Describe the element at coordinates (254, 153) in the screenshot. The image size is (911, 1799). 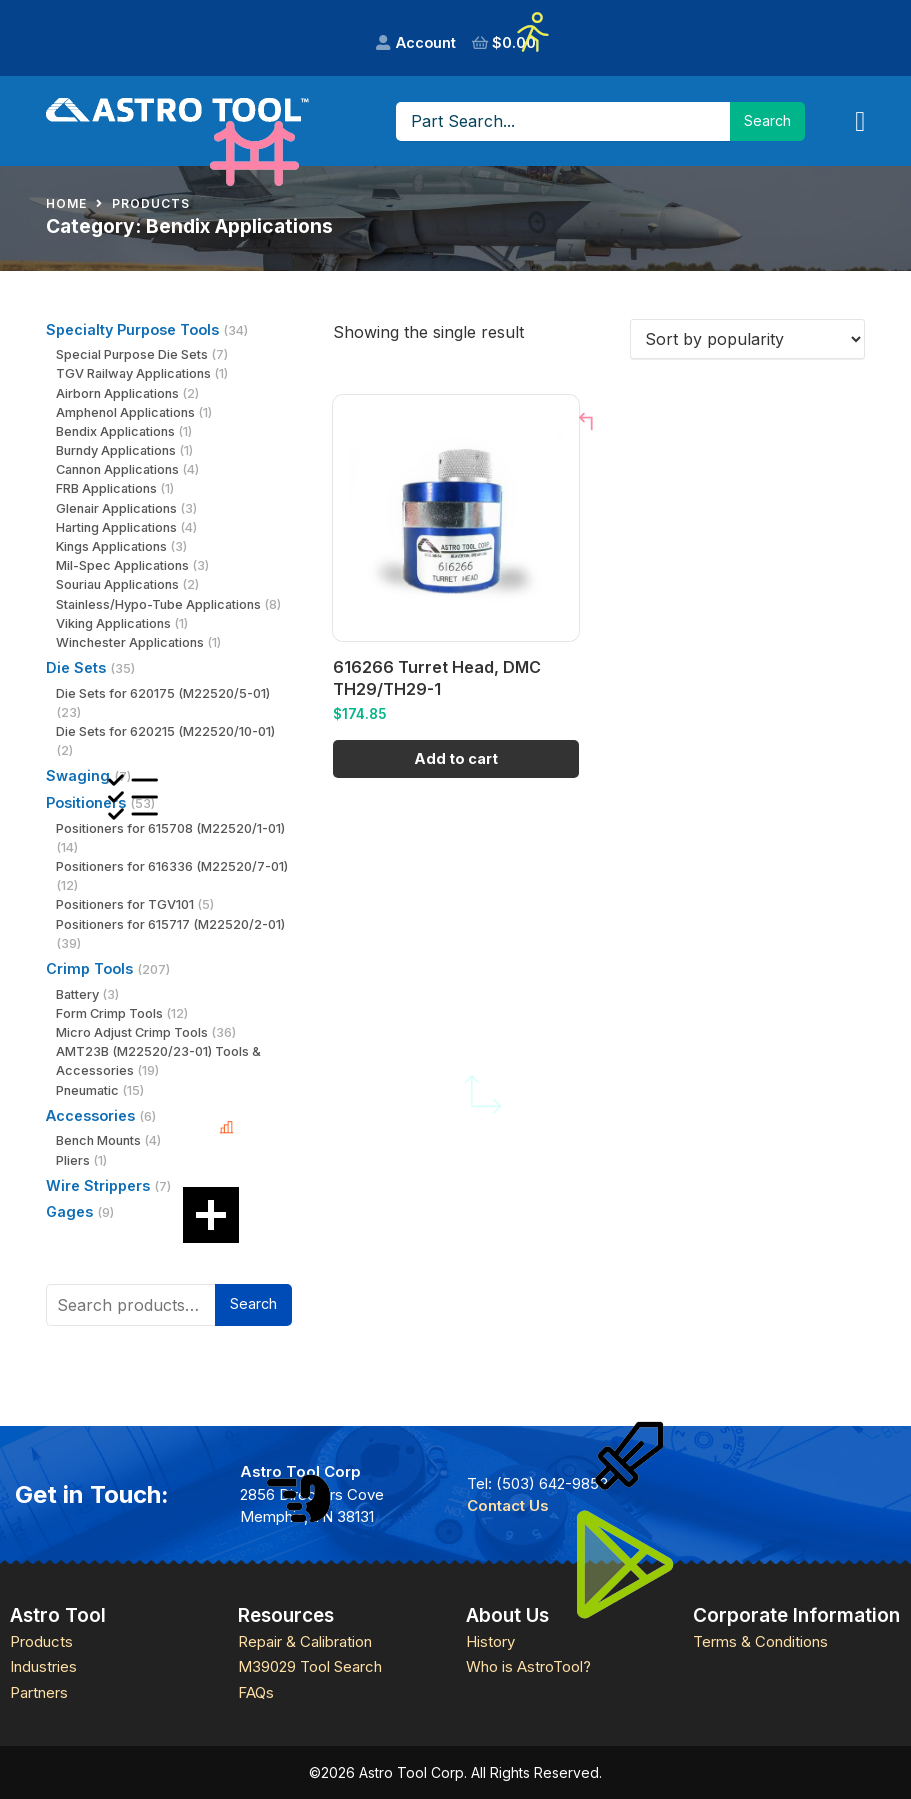
I see `view bridge or infrastructure information` at that location.